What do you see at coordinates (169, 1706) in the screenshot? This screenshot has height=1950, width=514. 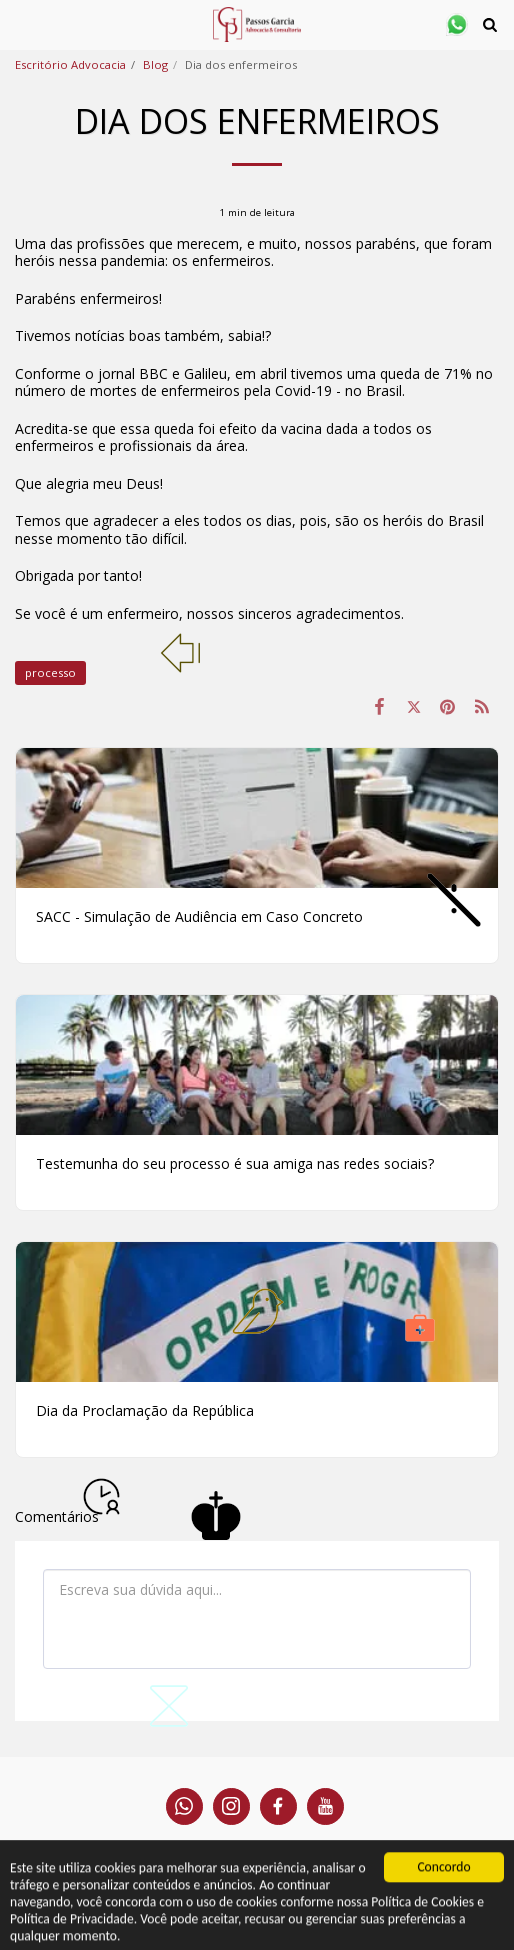 I see `indicates loading or processing in progress` at bounding box center [169, 1706].